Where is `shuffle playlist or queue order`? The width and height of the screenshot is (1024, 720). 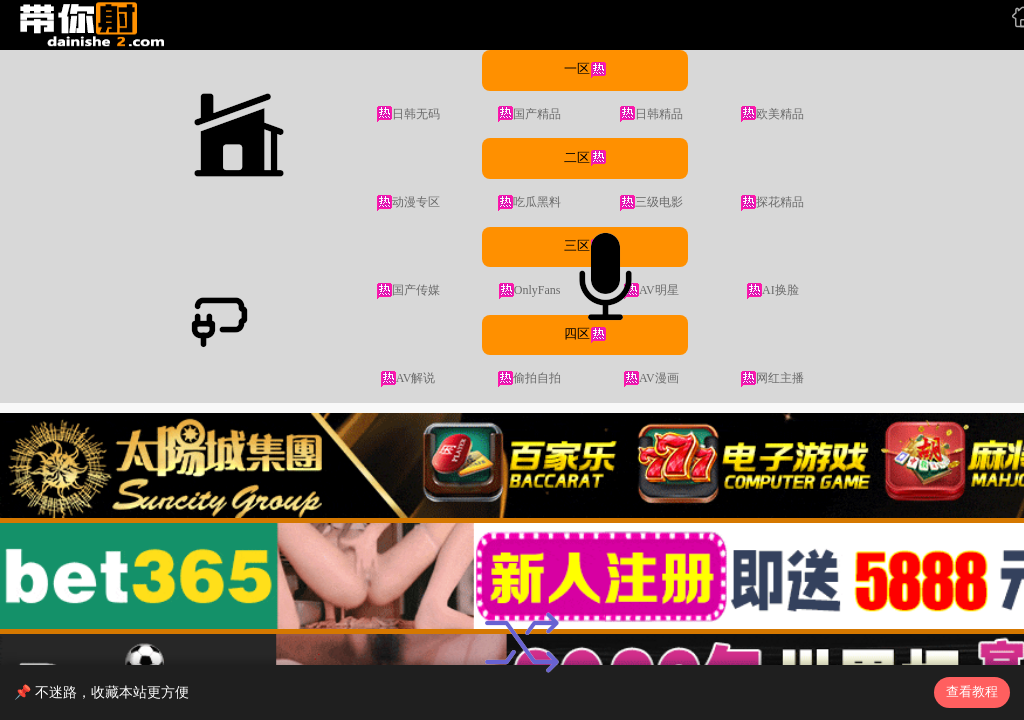
shuffle playlist or queue order is located at coordinates (520, 642).